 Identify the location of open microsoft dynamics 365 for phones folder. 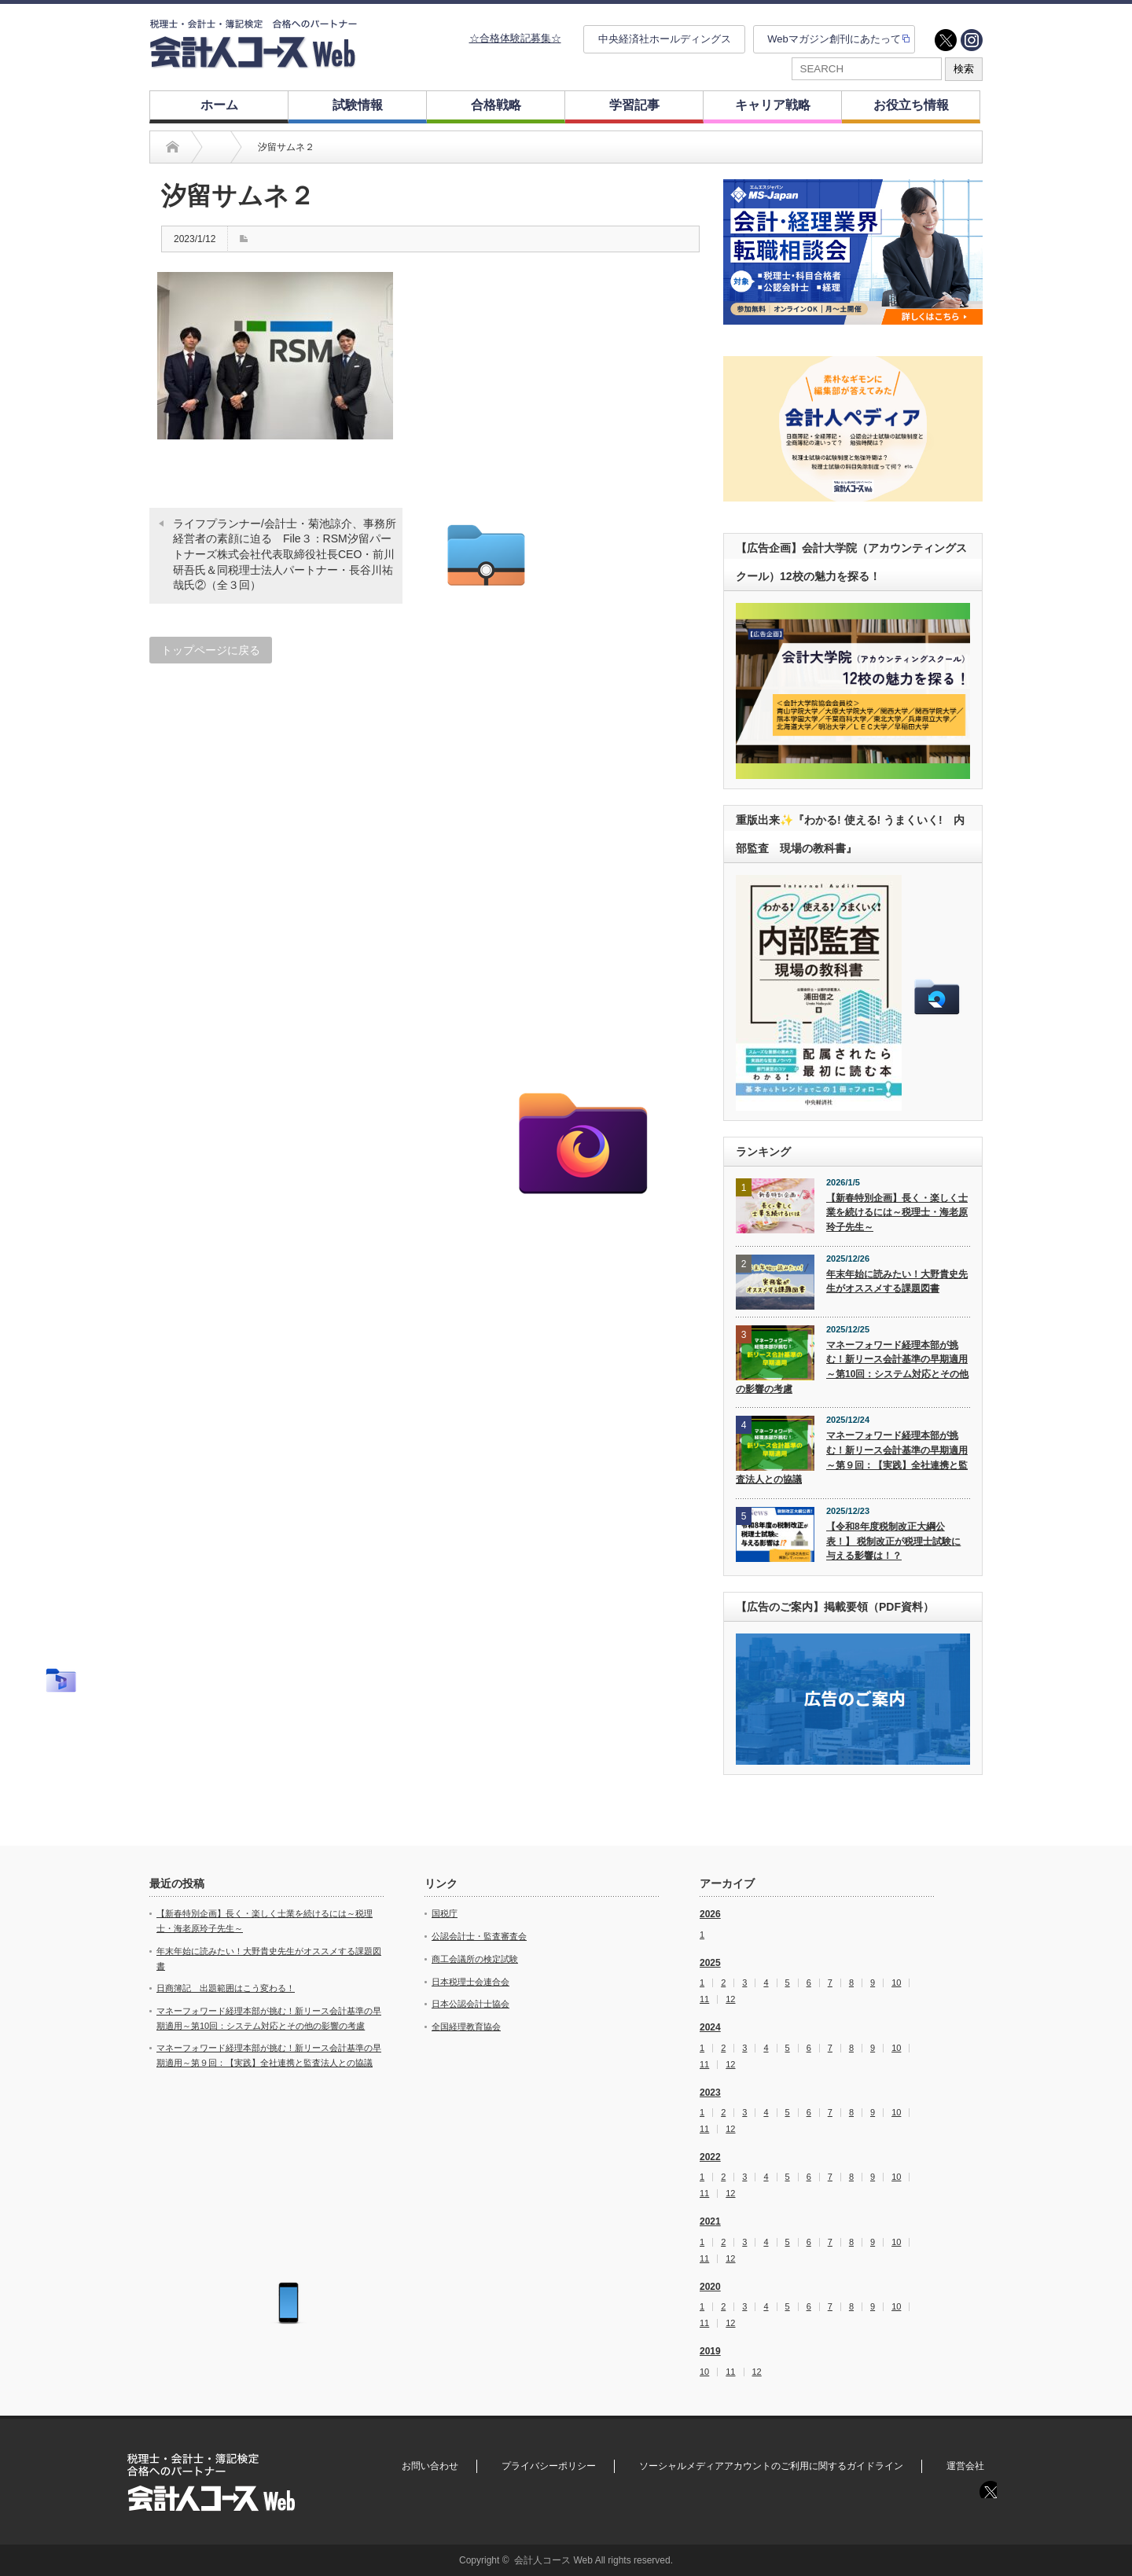
(61, 1681).